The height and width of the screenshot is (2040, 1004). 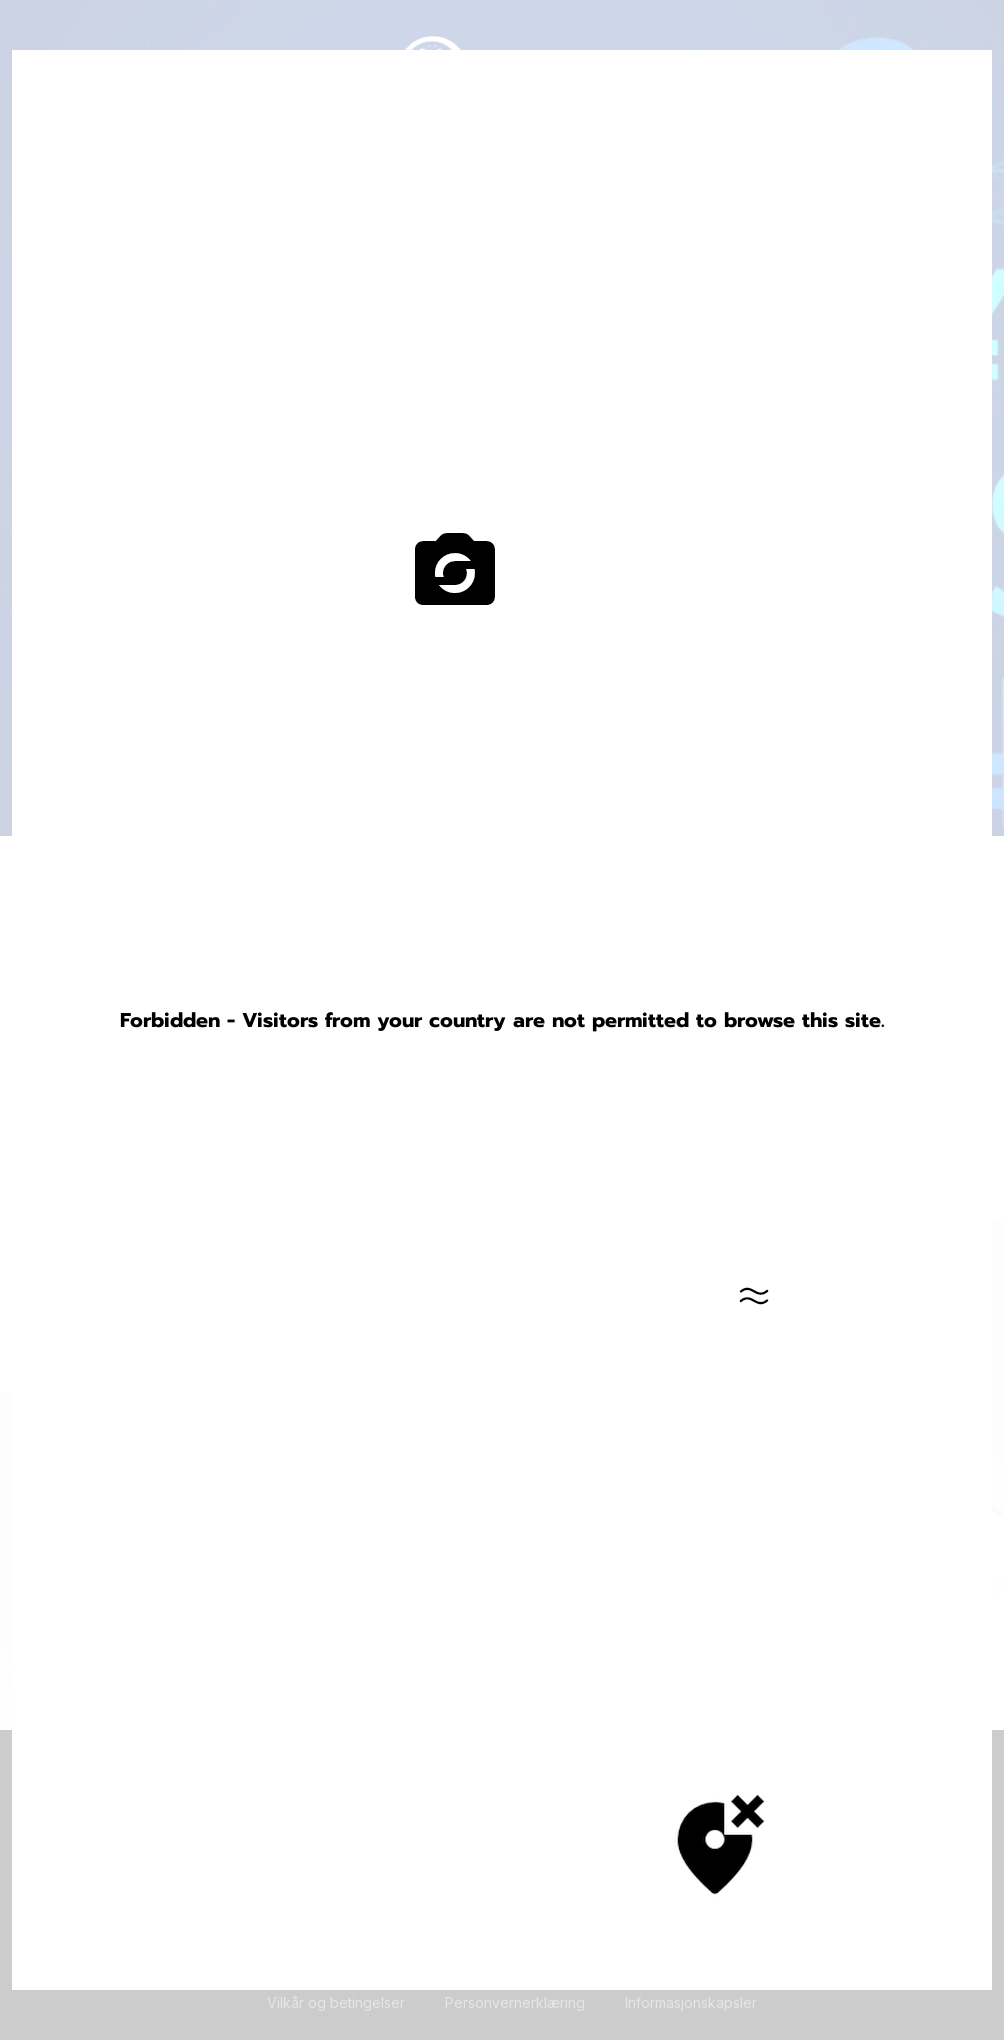 I want to click on remove a saved location, so click(x=715, y=1844).